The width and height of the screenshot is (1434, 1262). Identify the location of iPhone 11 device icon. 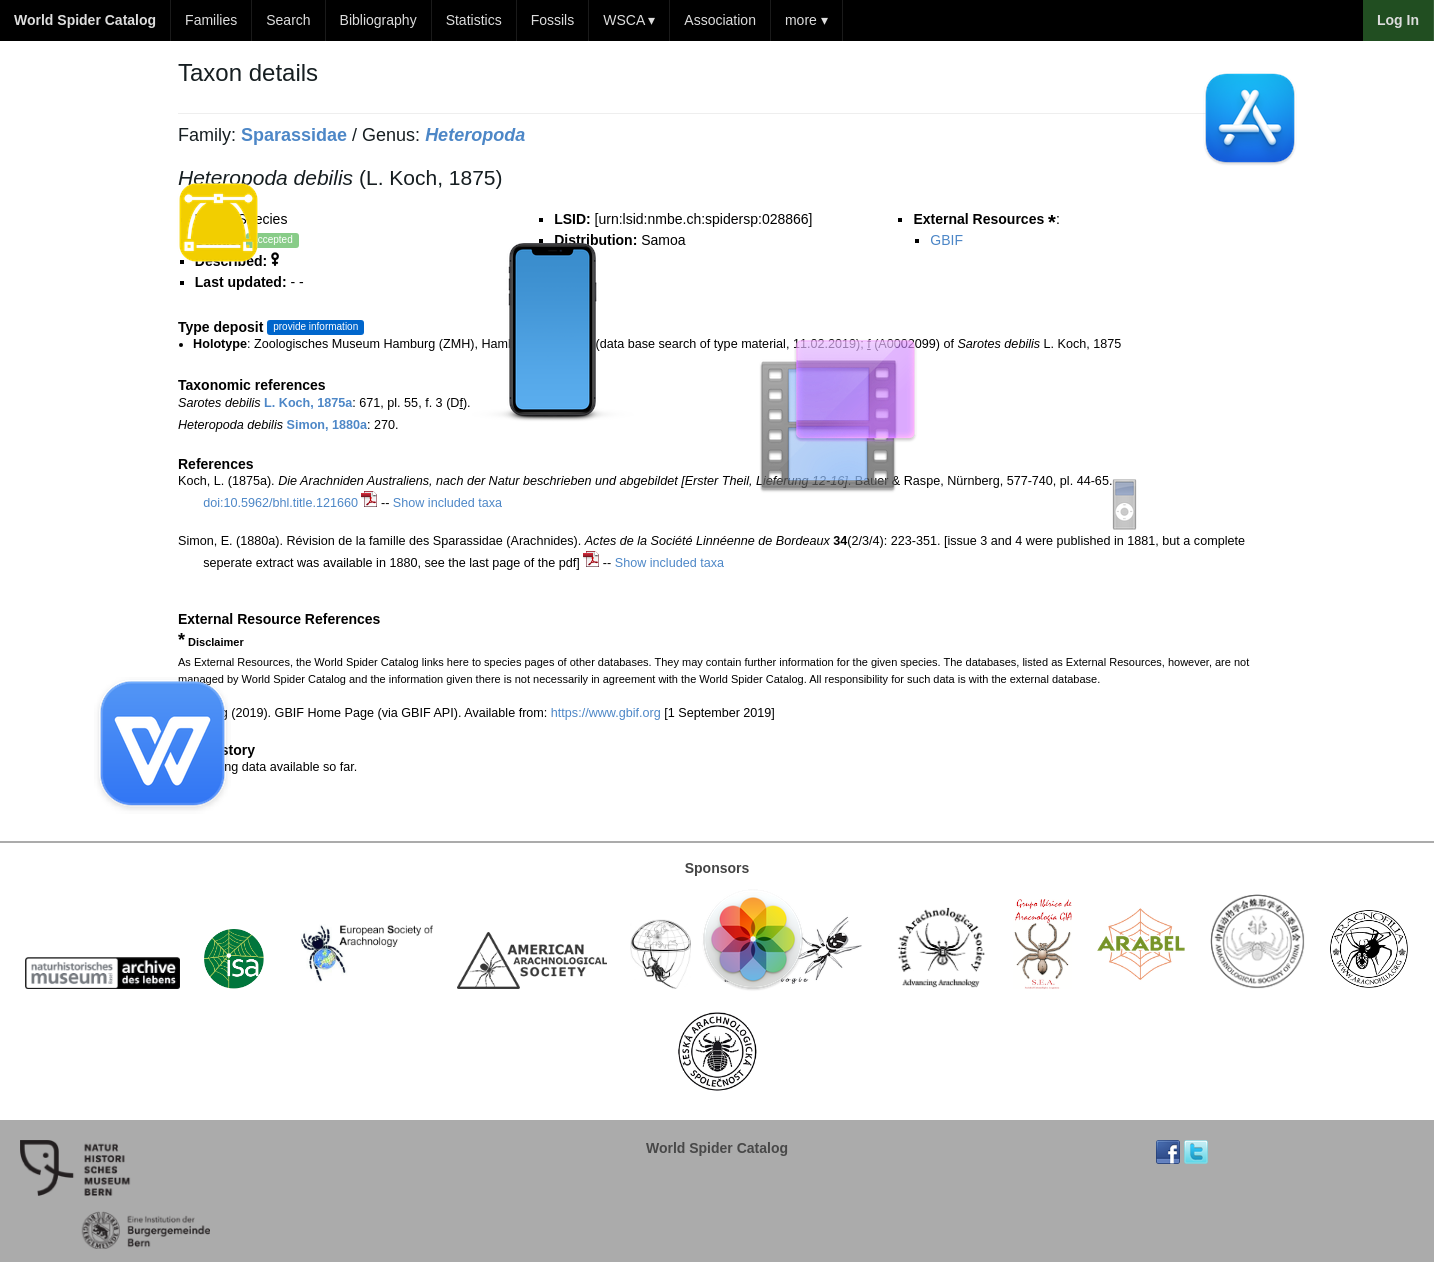
(552, 332).